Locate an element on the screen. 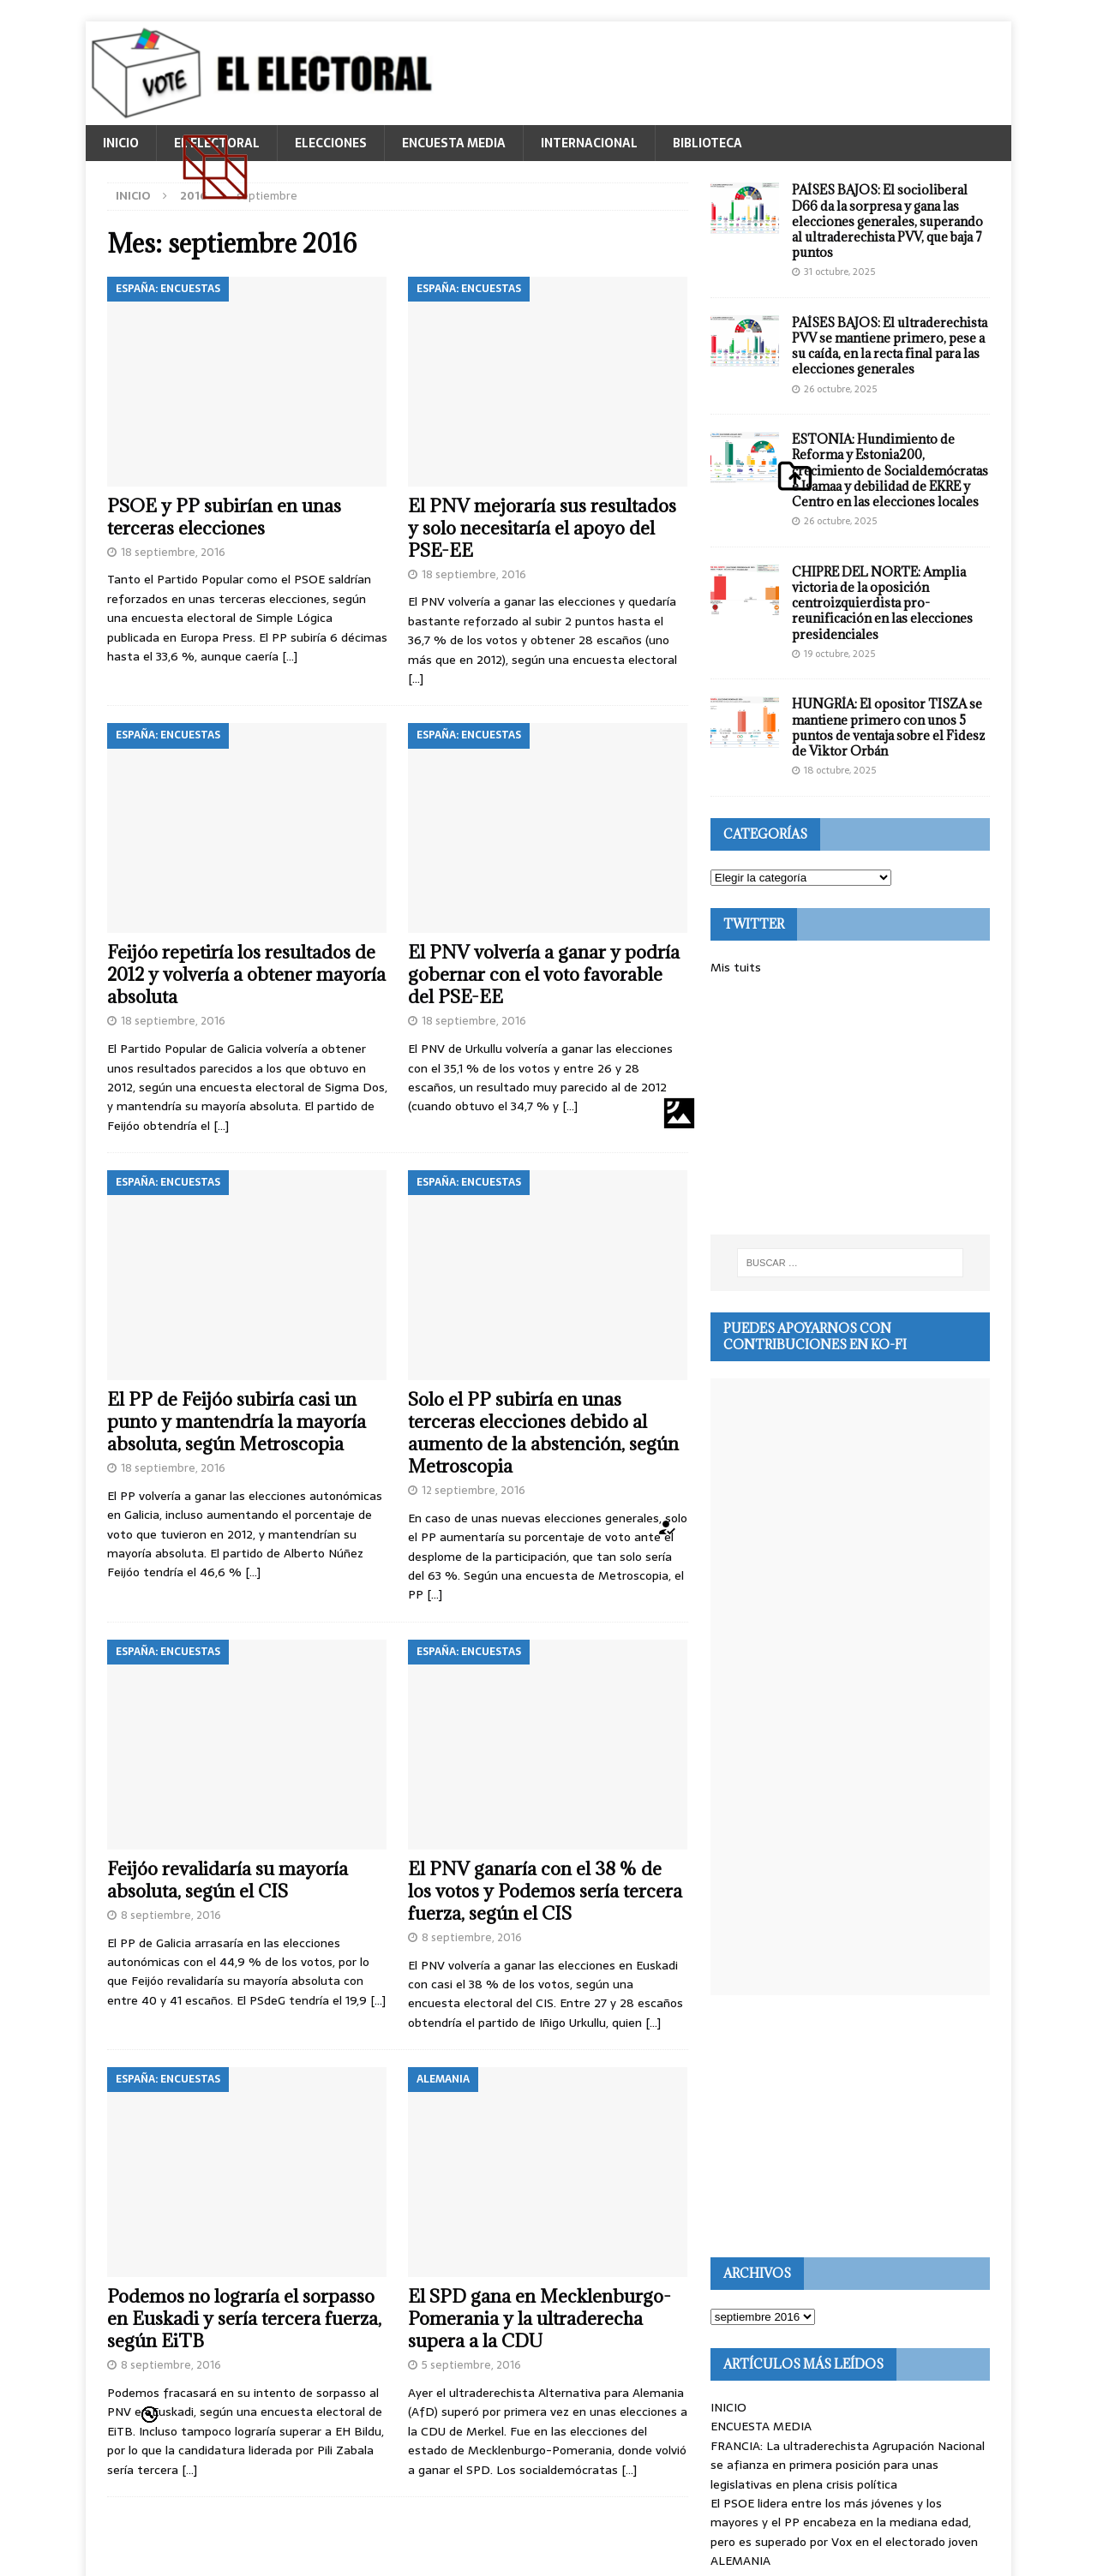  exclude overlapping areas in shape editing is located at coordinates (215, 167).